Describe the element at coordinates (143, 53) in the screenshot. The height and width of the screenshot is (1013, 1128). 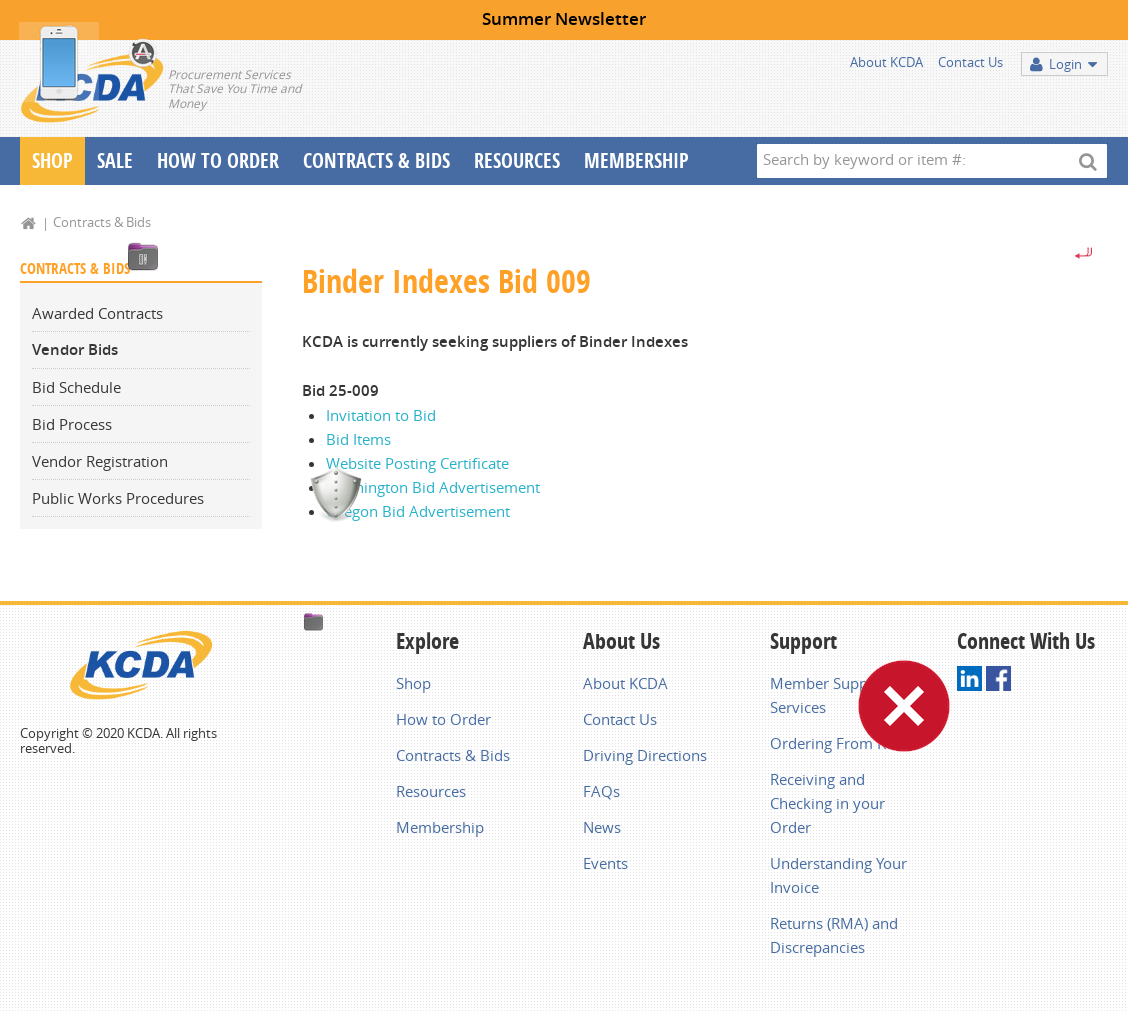
I see `open the software update manager` at that location.